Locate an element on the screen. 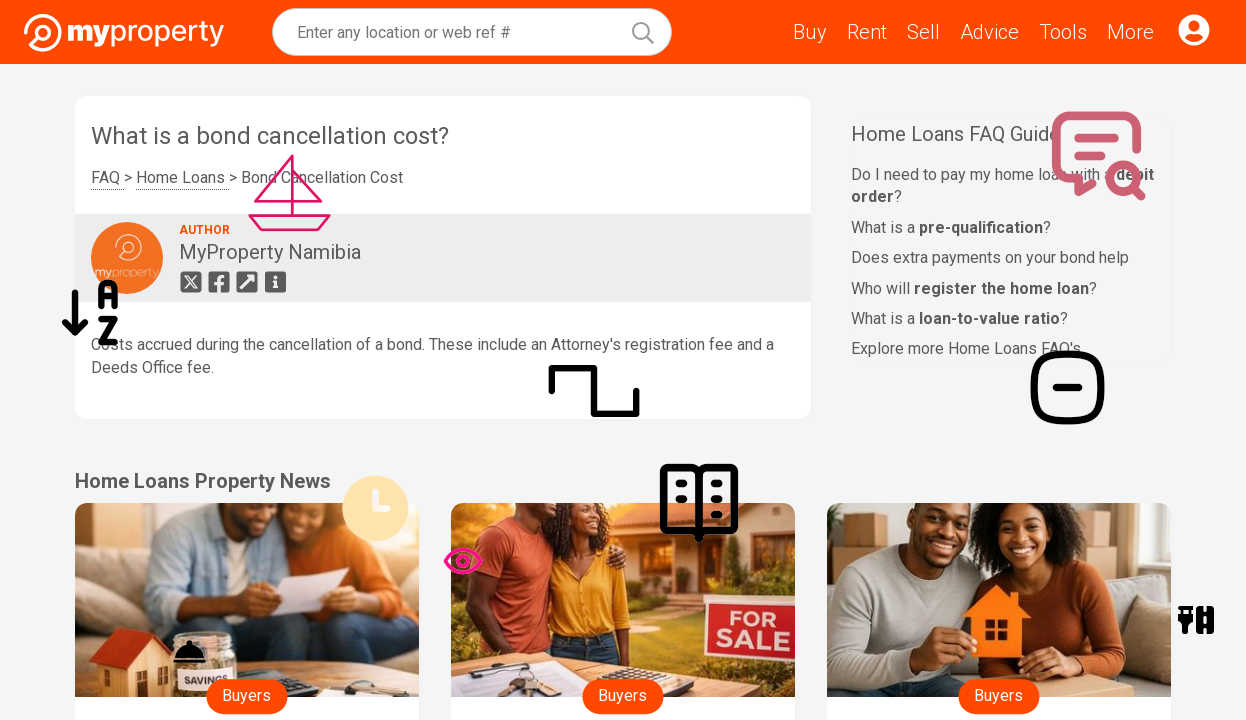 Image resolution: width=1246 pixels, height=720 pixels. access vocabulary or dictionary features is located at coordinates (699, 503).